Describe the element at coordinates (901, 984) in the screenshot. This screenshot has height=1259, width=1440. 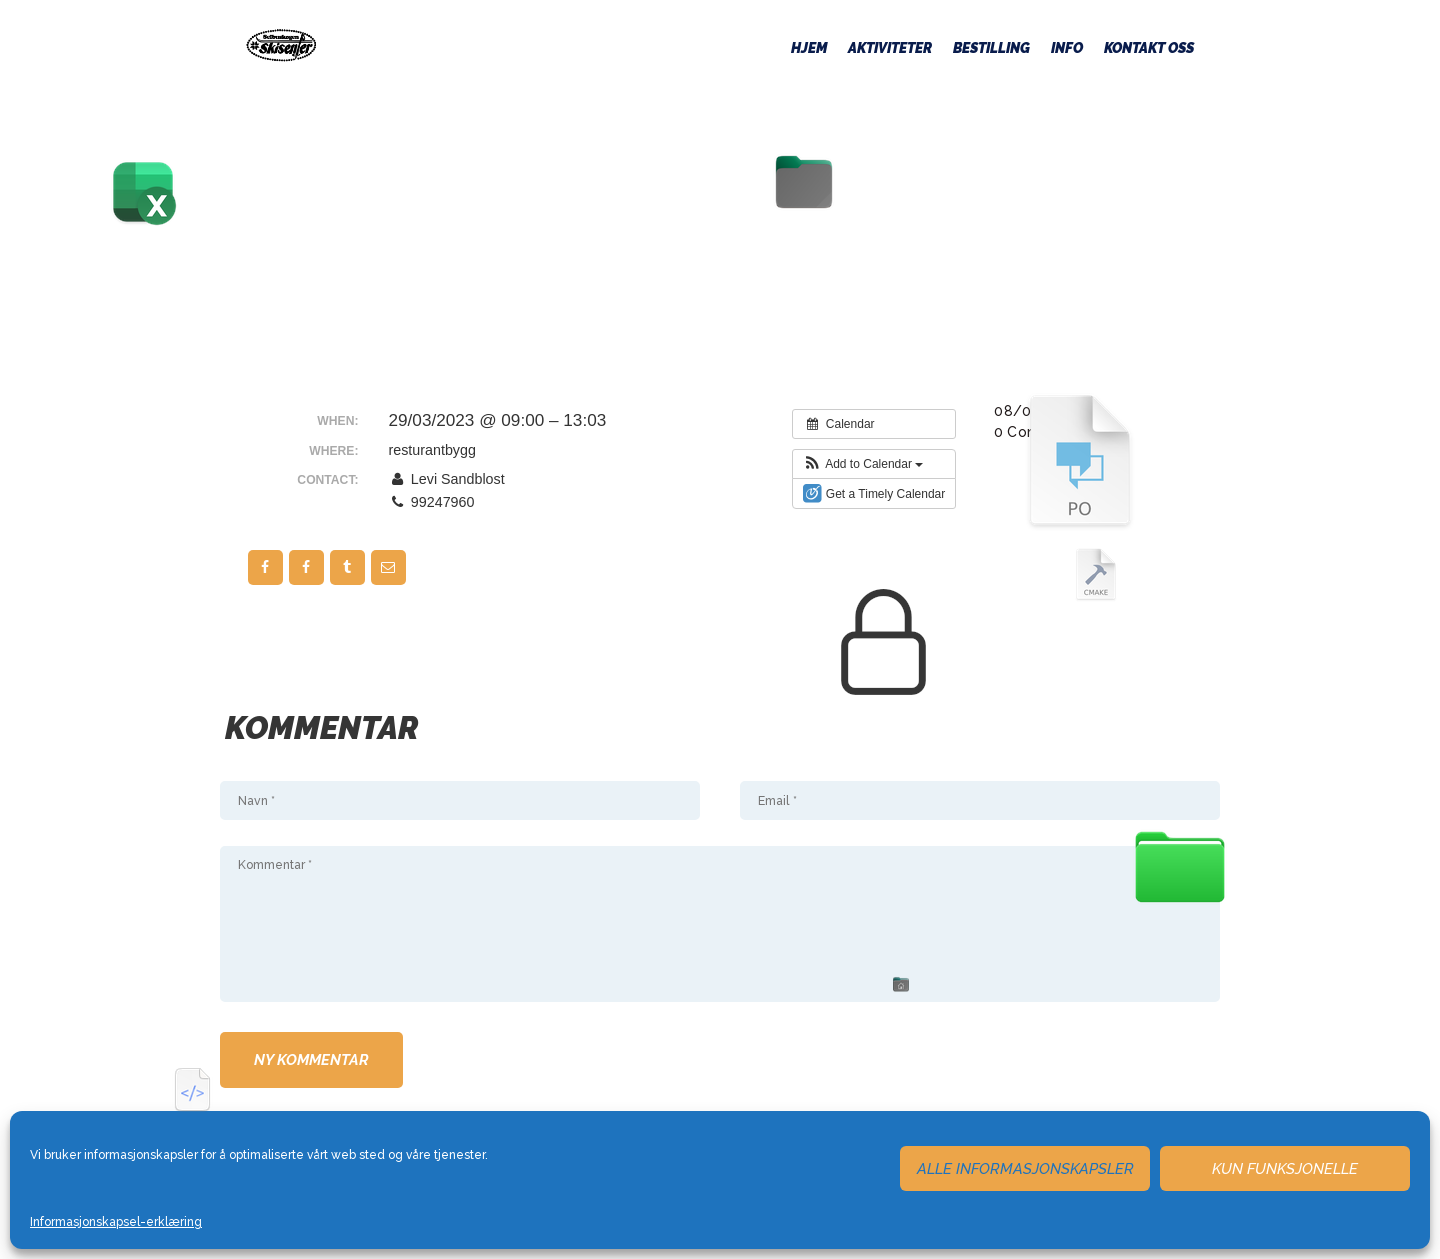
I see `access your home folder` at that location.